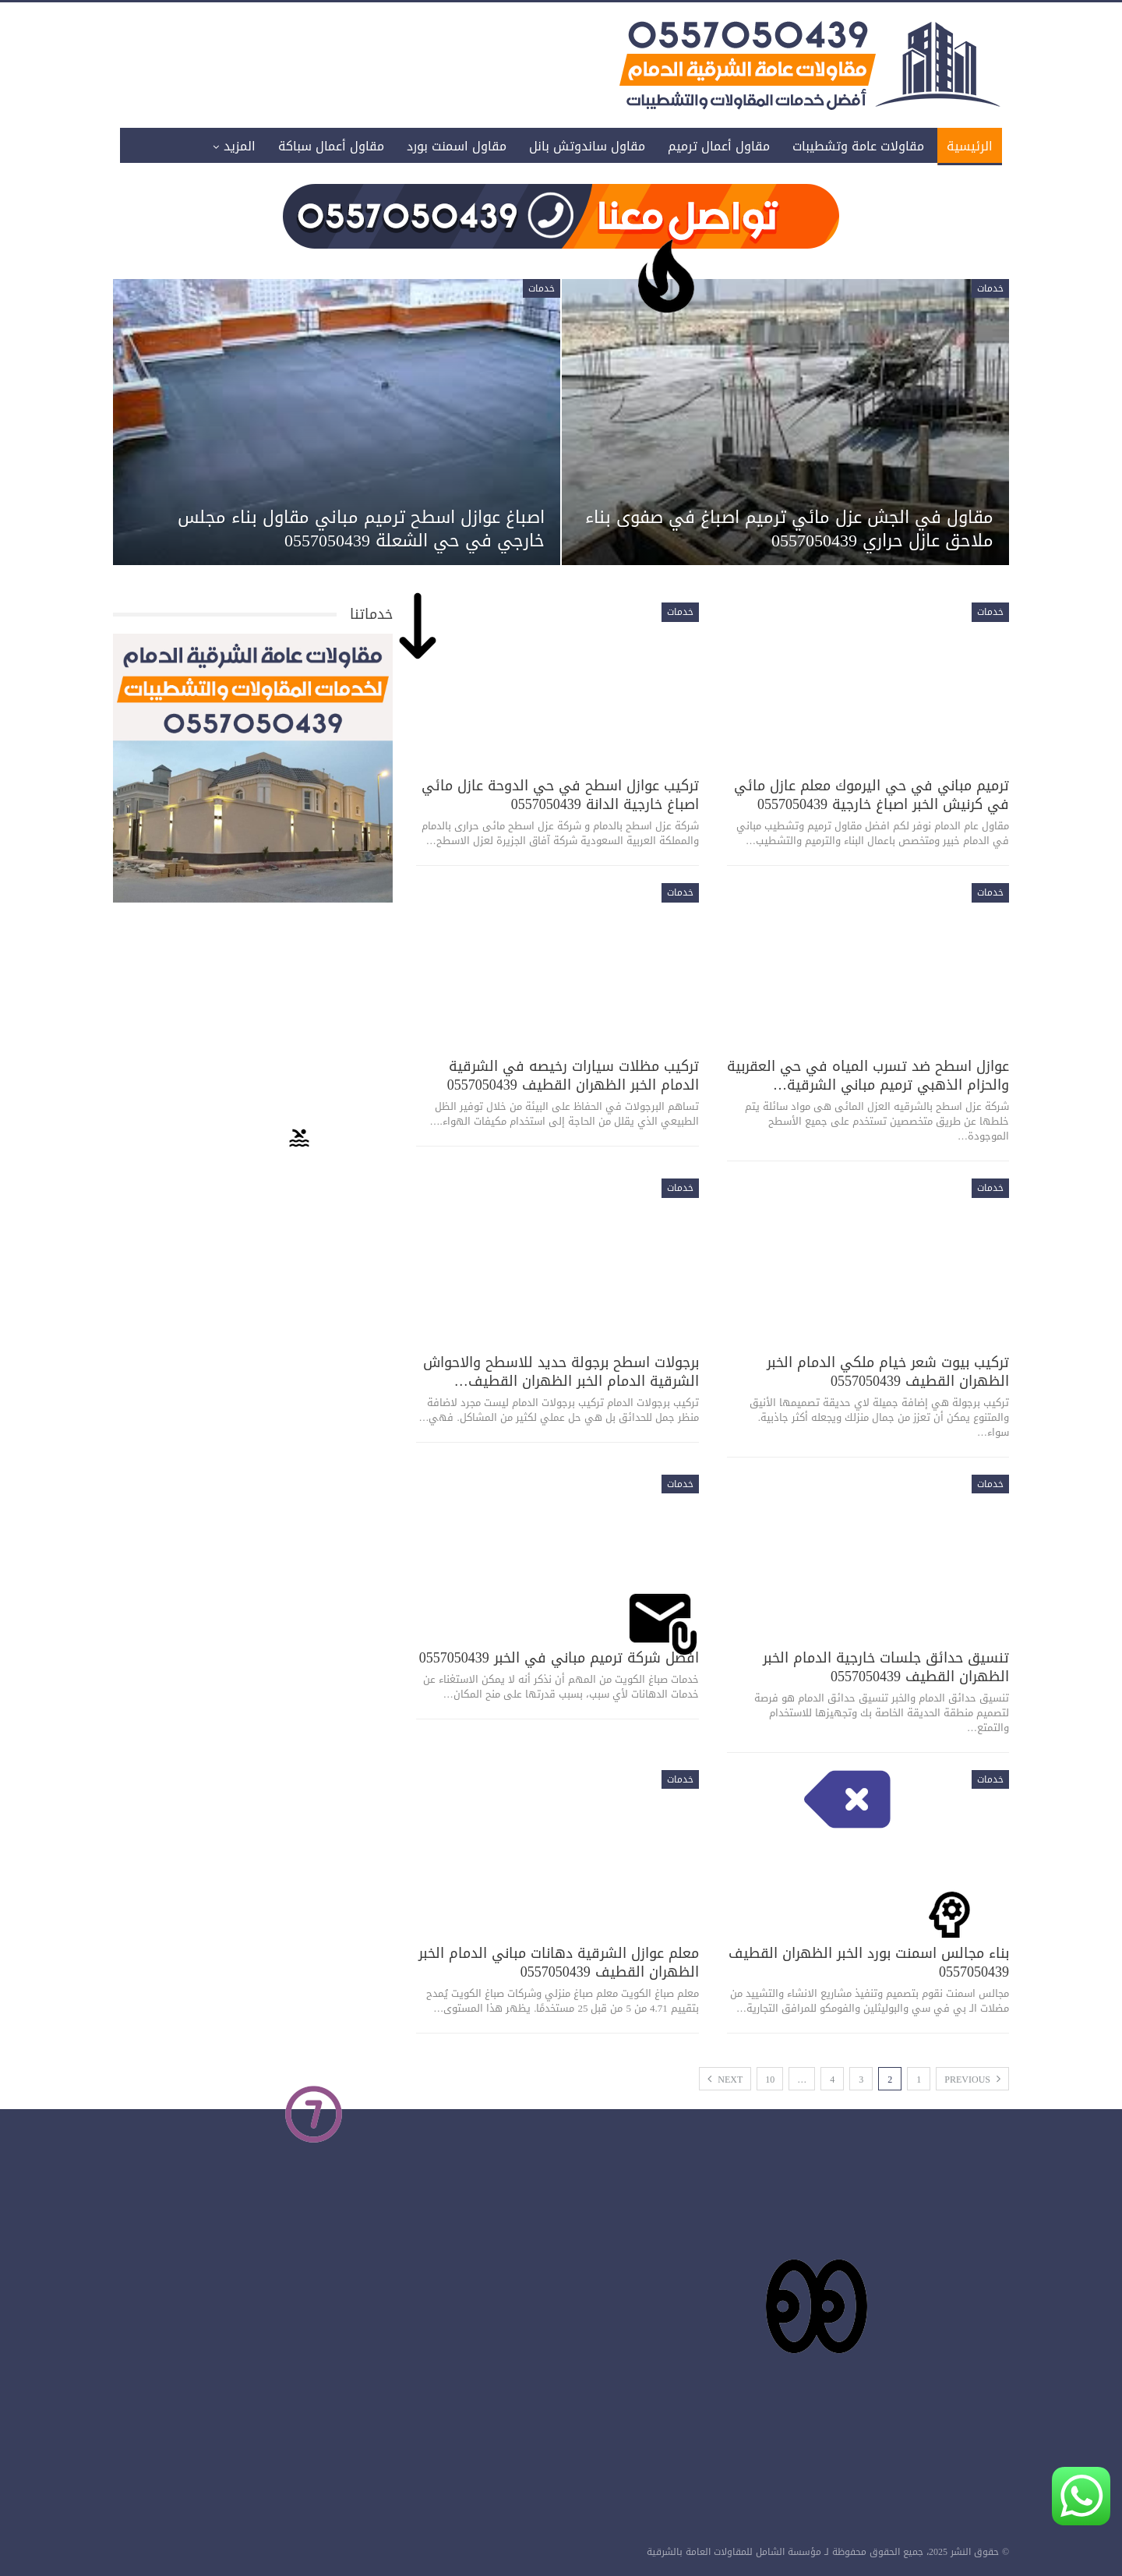 The image size is (1122, 2576). Describe the element at coordinates (418, 626) in the screenshot. I see `scroll down or view more content` at that location.